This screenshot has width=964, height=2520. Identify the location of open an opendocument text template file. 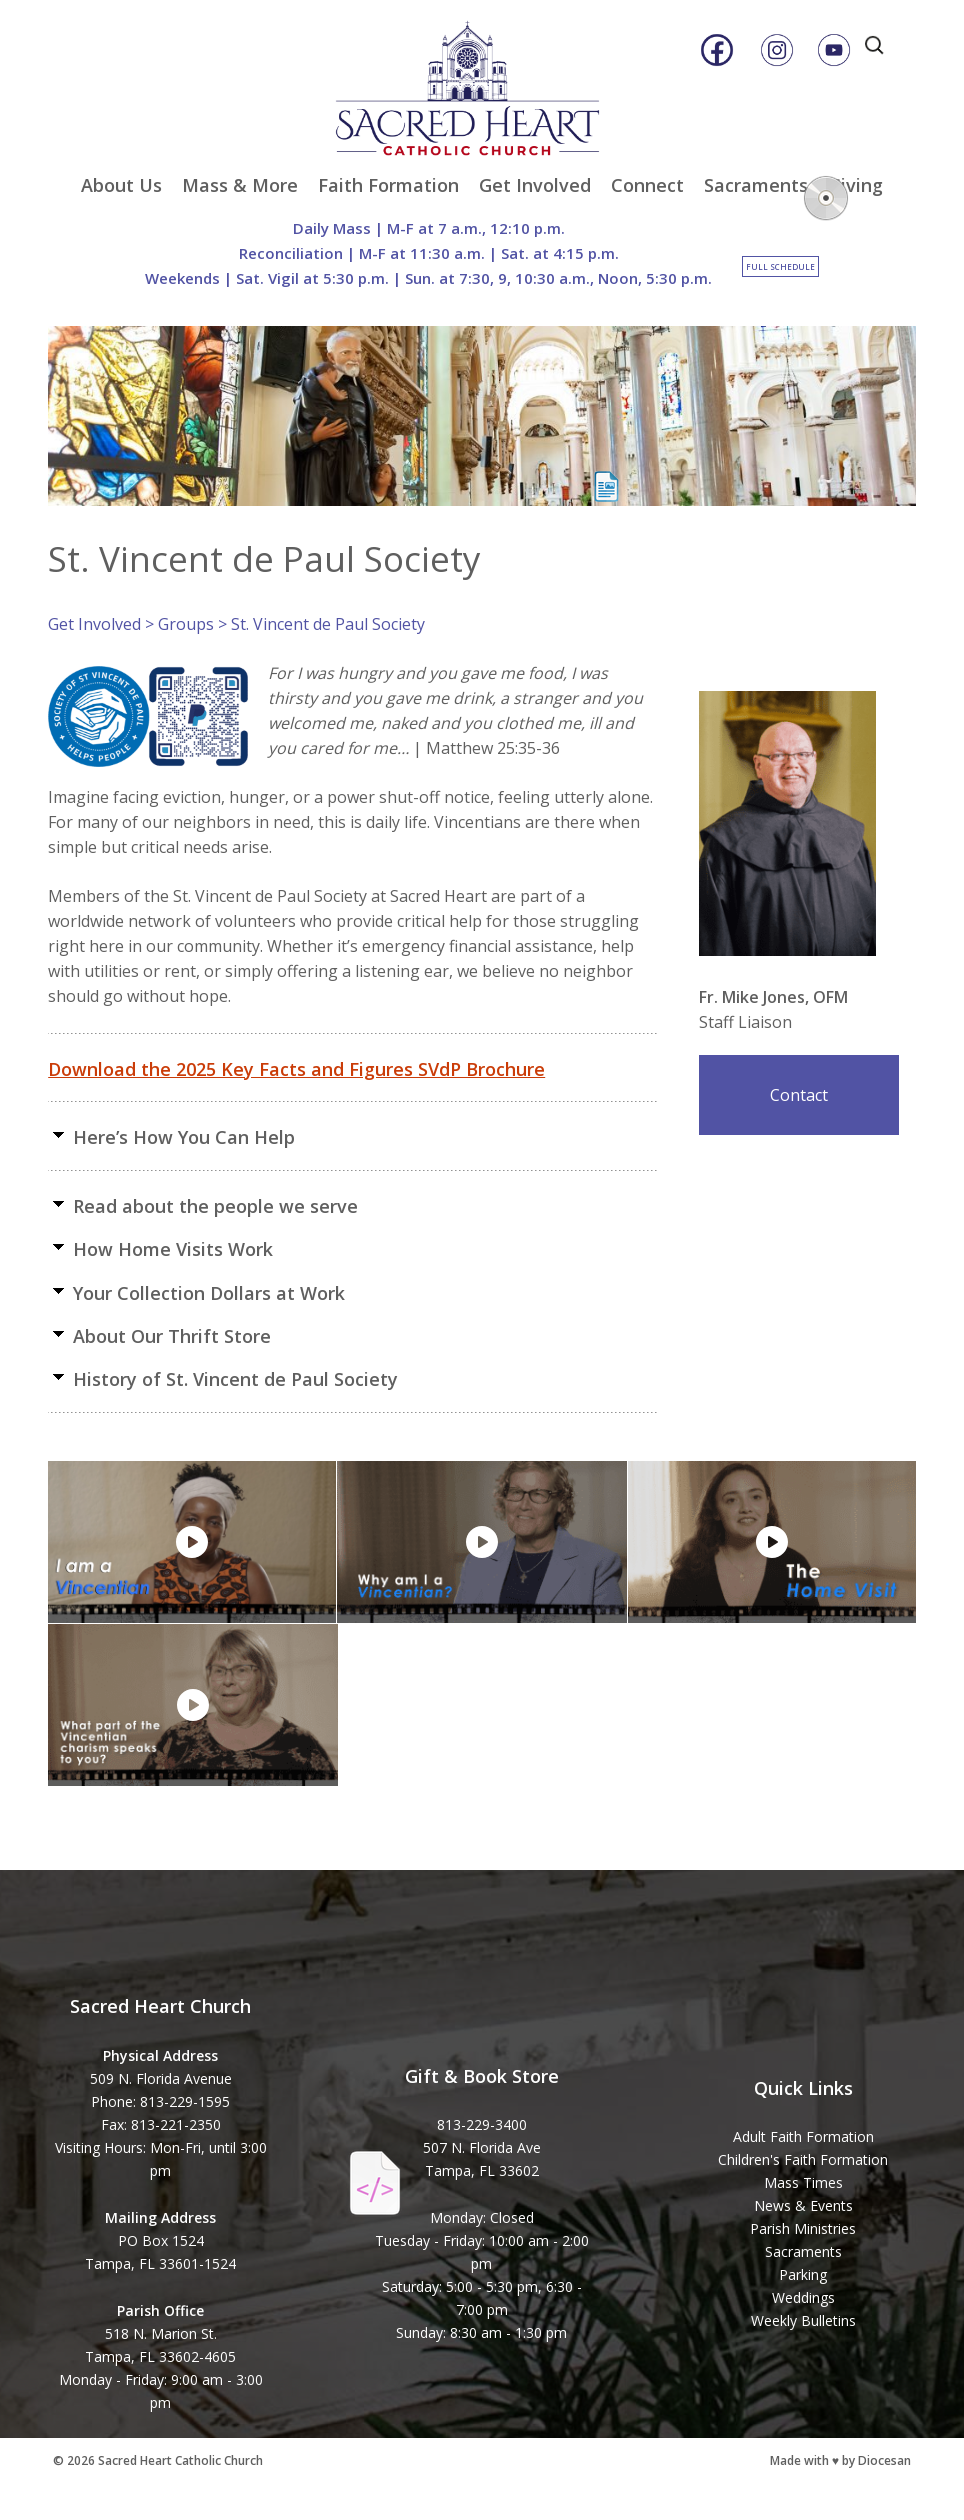
(606, 486).